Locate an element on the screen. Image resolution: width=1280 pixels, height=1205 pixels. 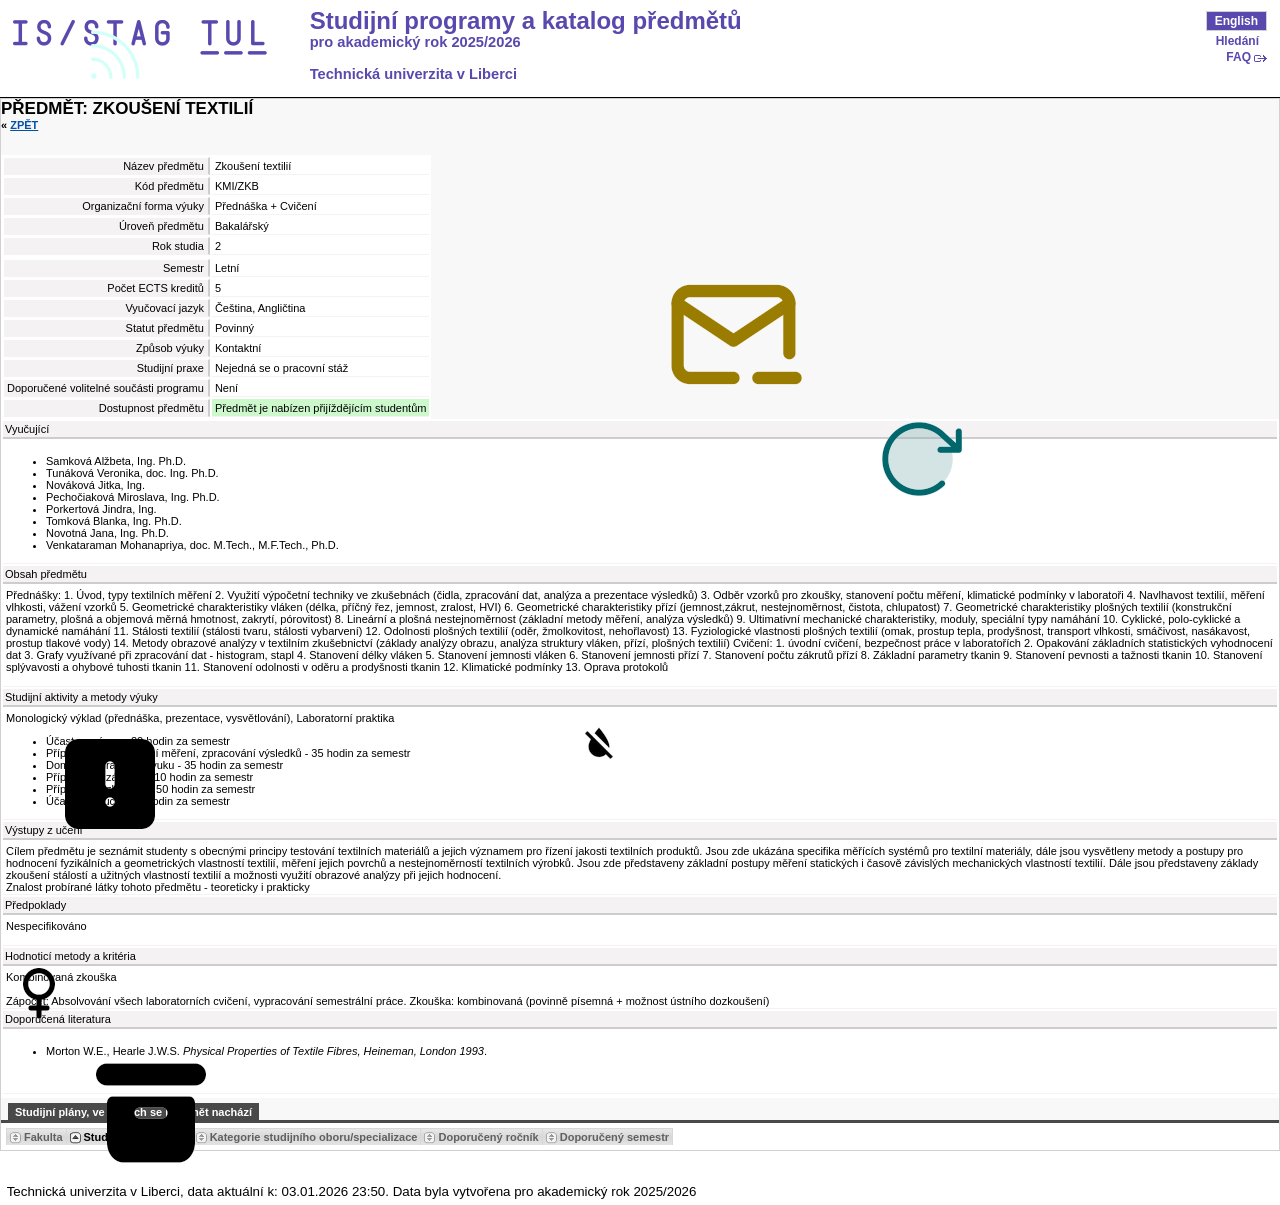
reset or clear color formatting is located at coordinates (599, 743).